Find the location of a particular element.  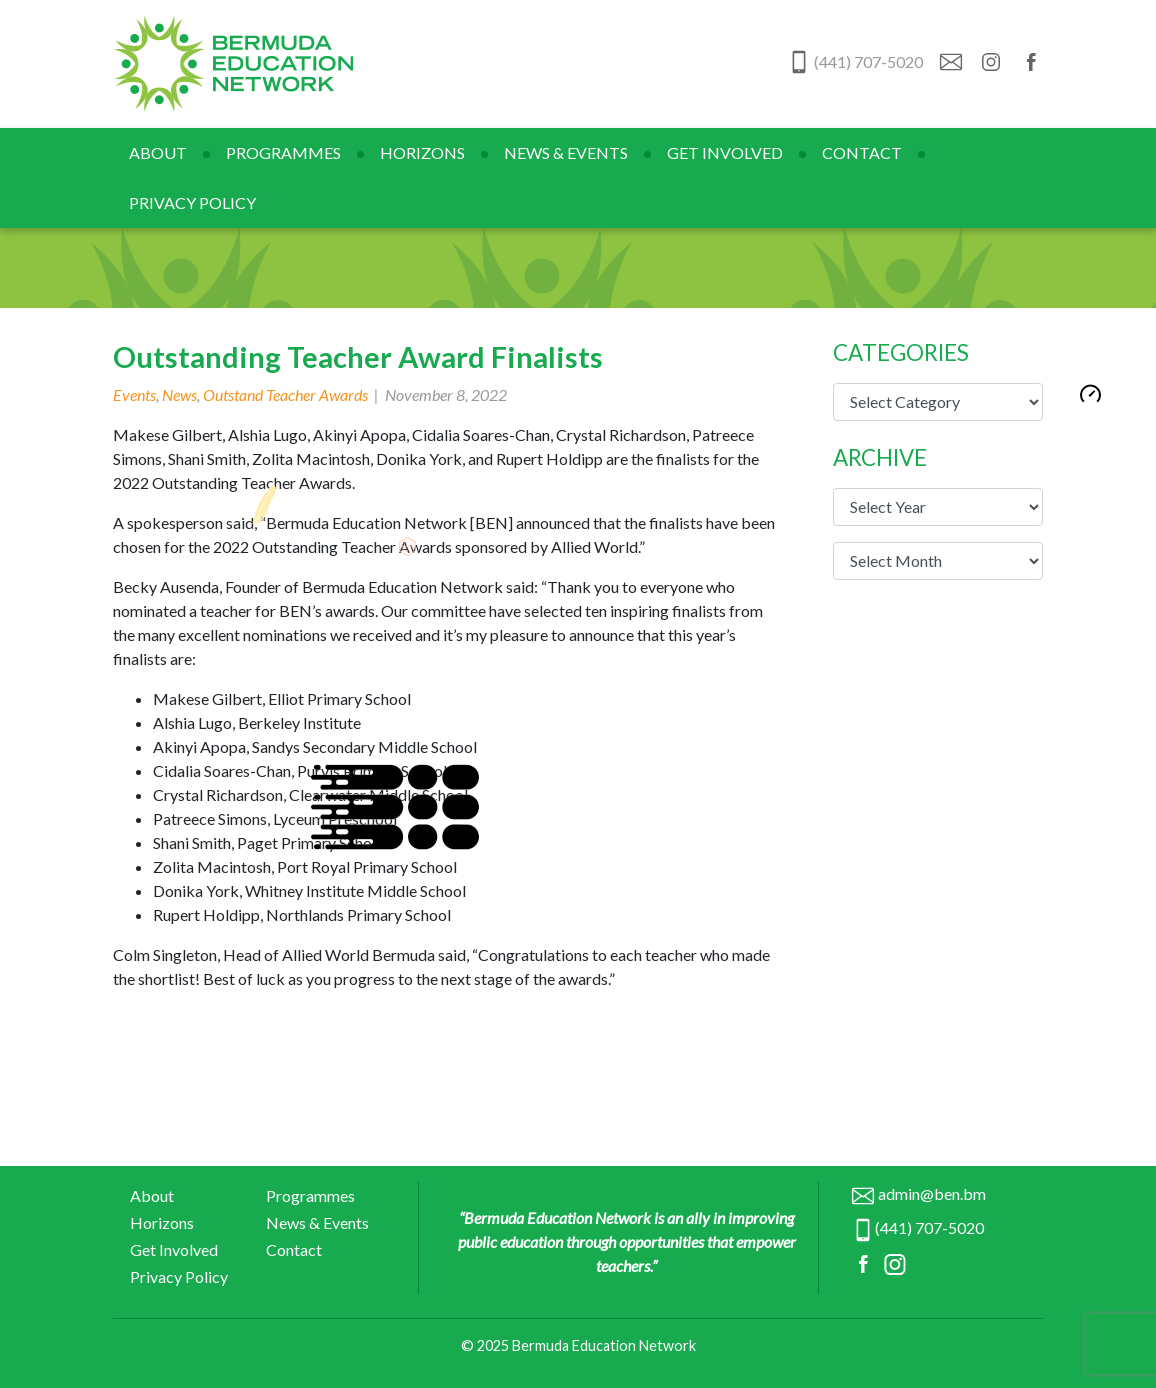

apache software foundation logo is located at coordinates (265, 510).